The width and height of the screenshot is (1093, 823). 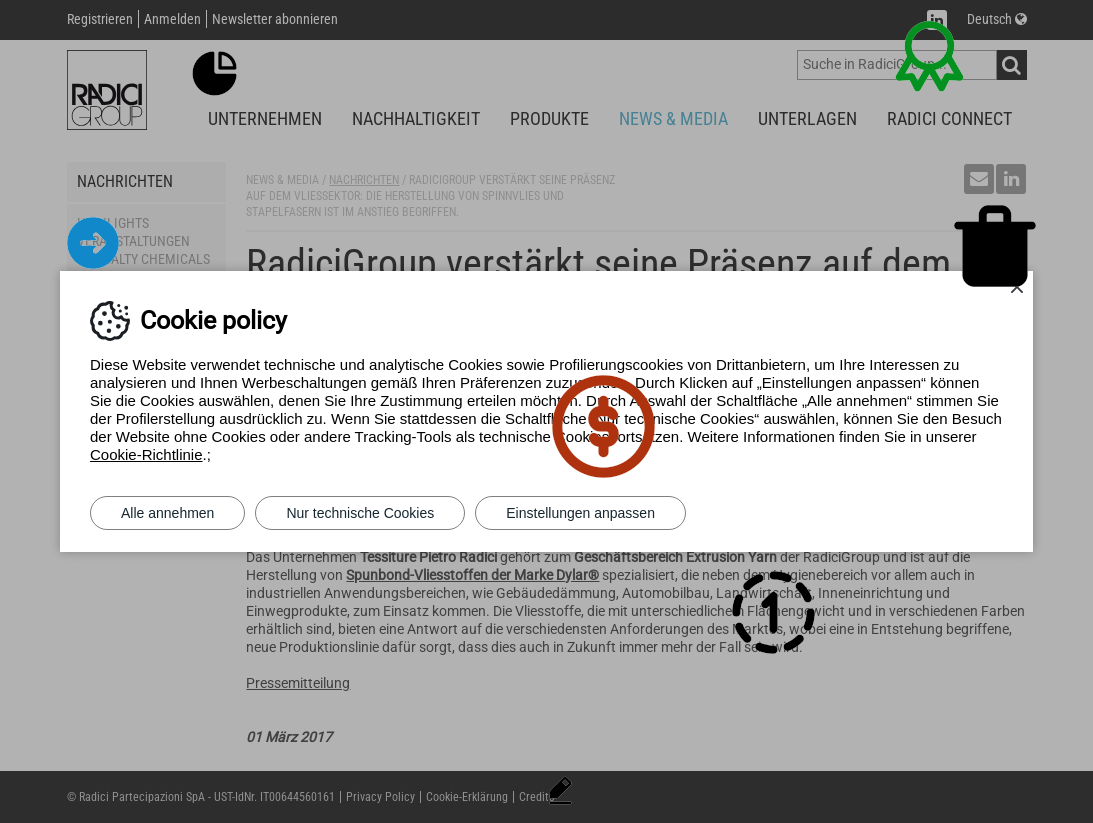 What do you see at coordinates (929, 56) in the screenshot?
I see `view achievements or awards` at bounding box center [929, 56].